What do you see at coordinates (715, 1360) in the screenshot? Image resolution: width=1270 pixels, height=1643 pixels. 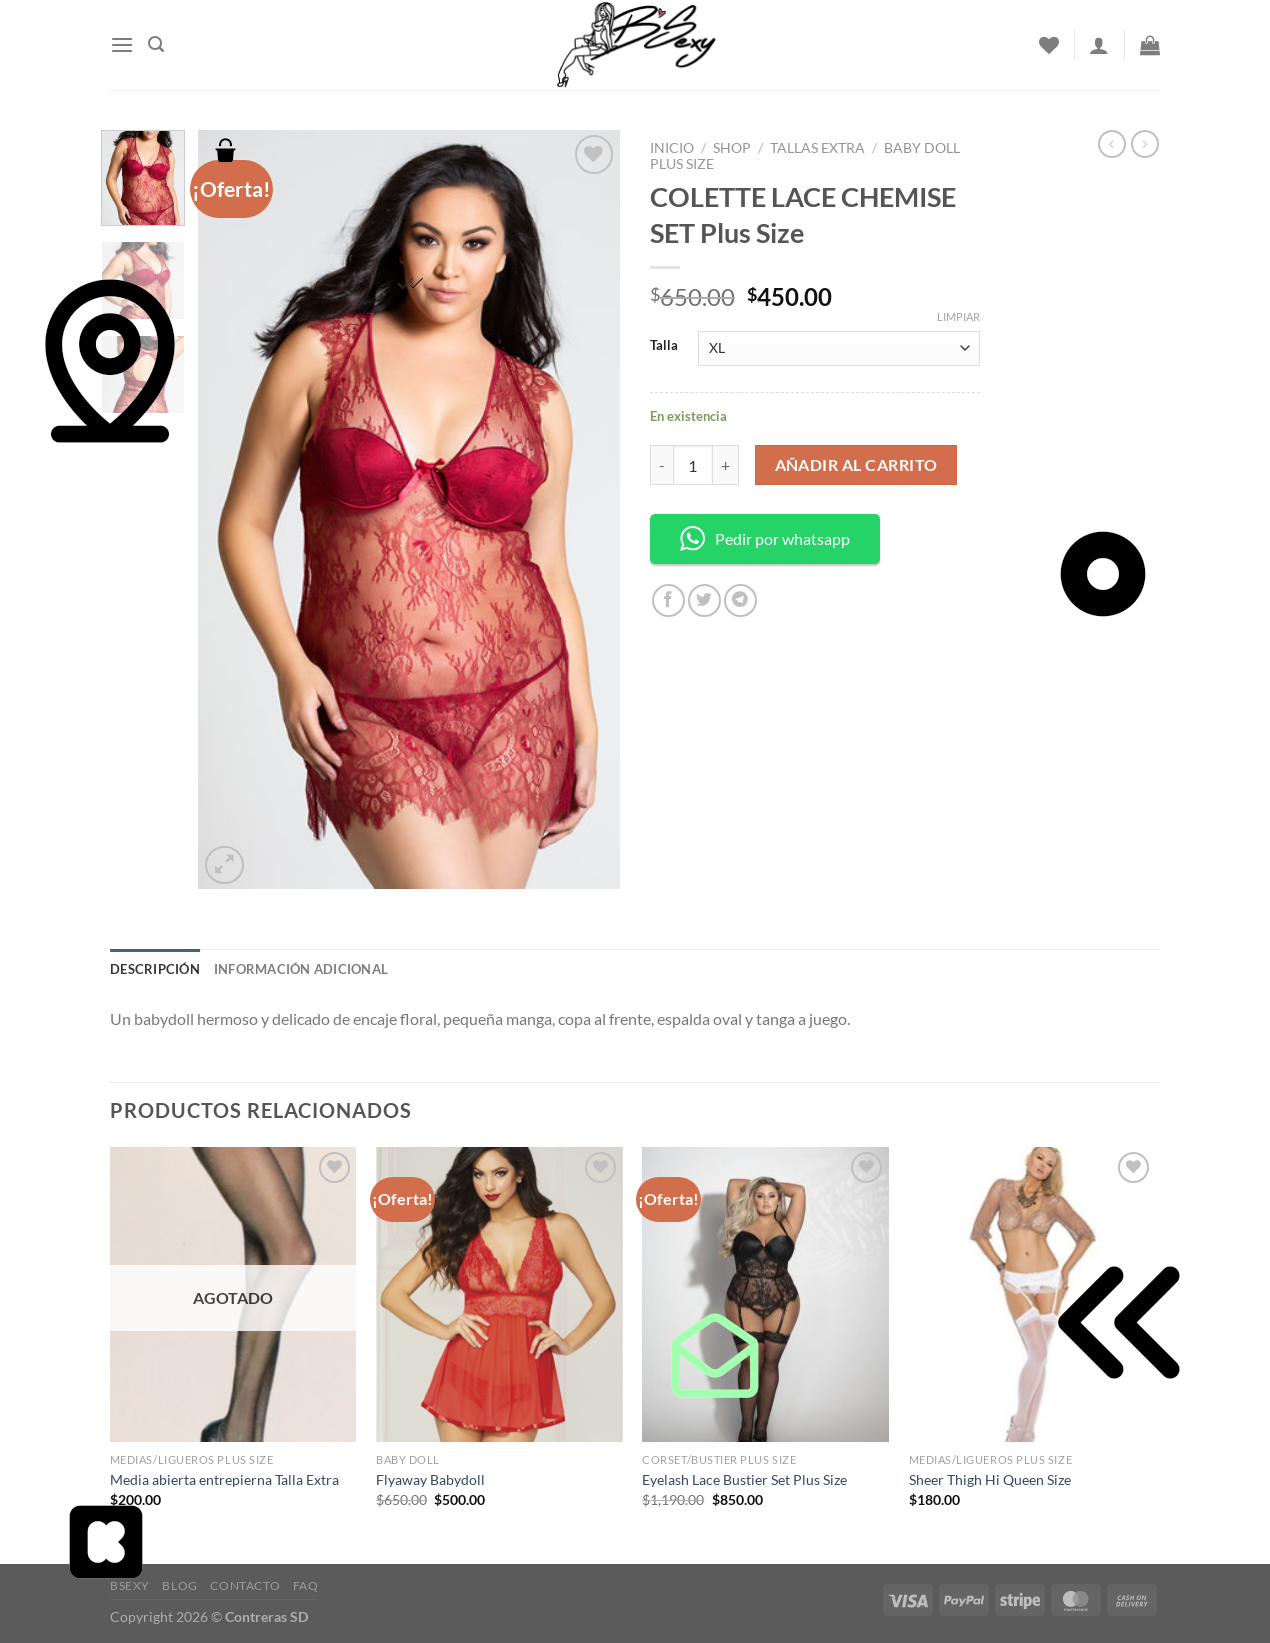 I see `view an opened or read email` at bounding box center [715, 1360].